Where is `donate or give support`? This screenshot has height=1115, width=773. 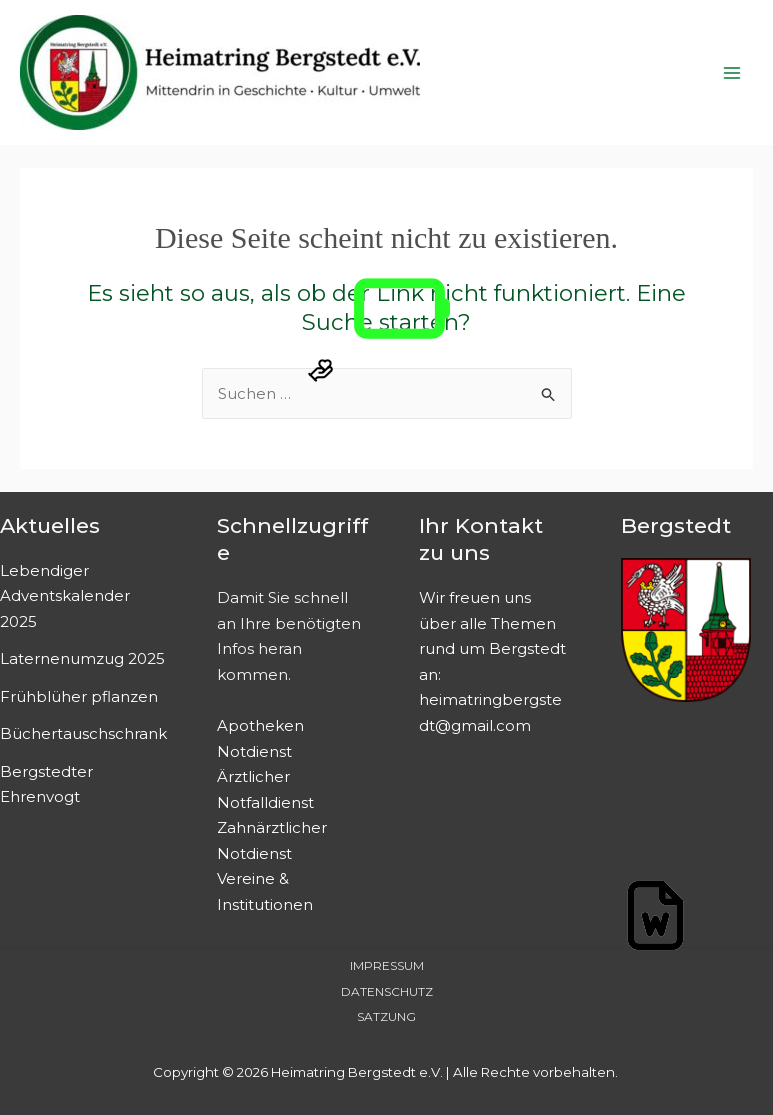
donate or give support is located at coordinates (320, 370).